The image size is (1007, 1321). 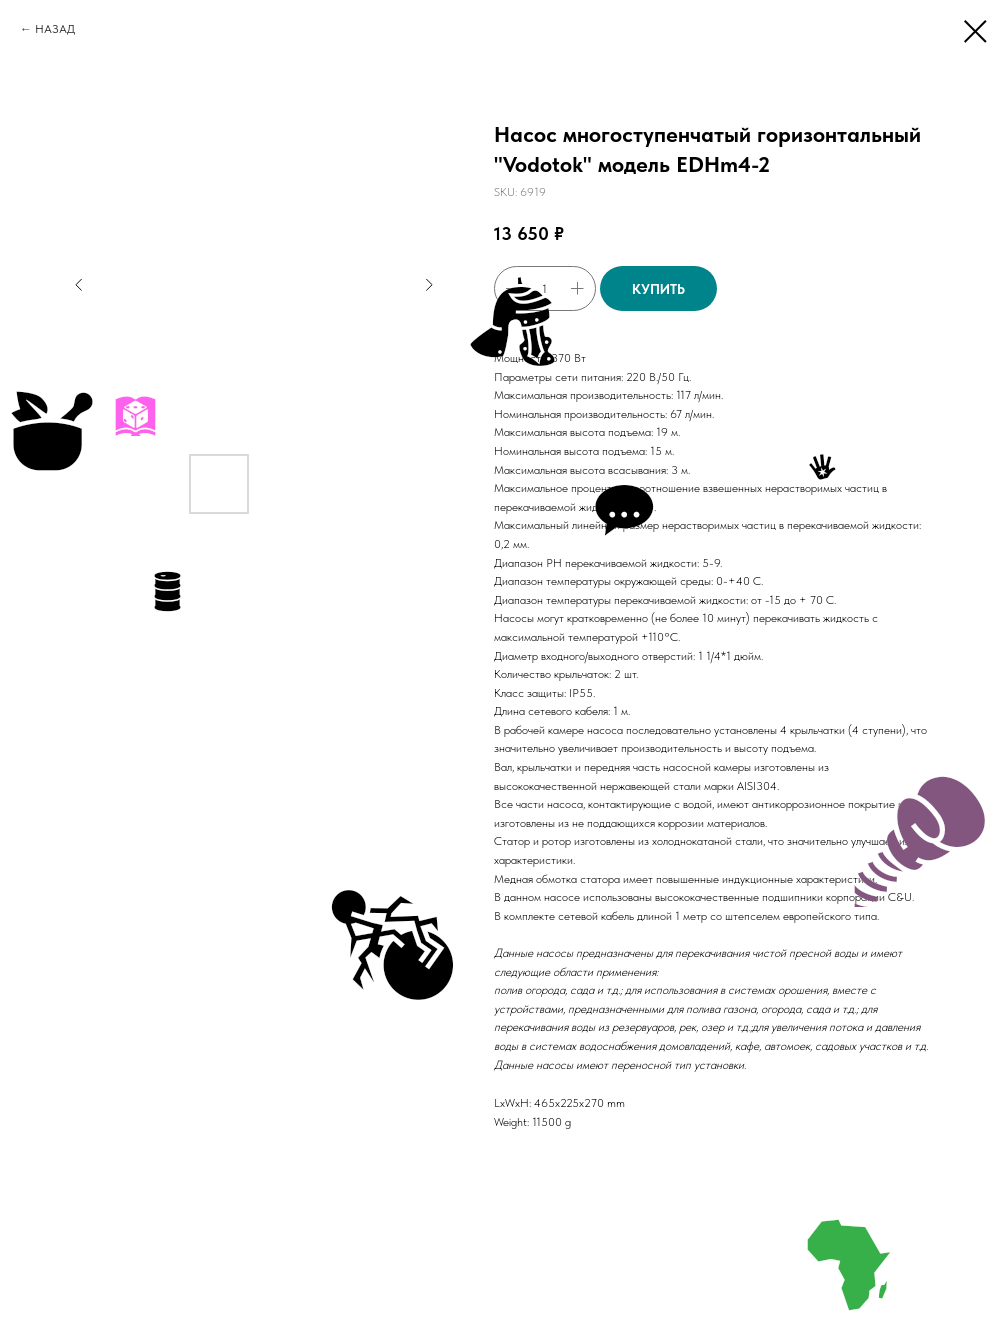 What do you see at coordinates (392, 944) in the screenshot?
I see `indicates electrical or energy-based attack` at bounding box center [392, 944].